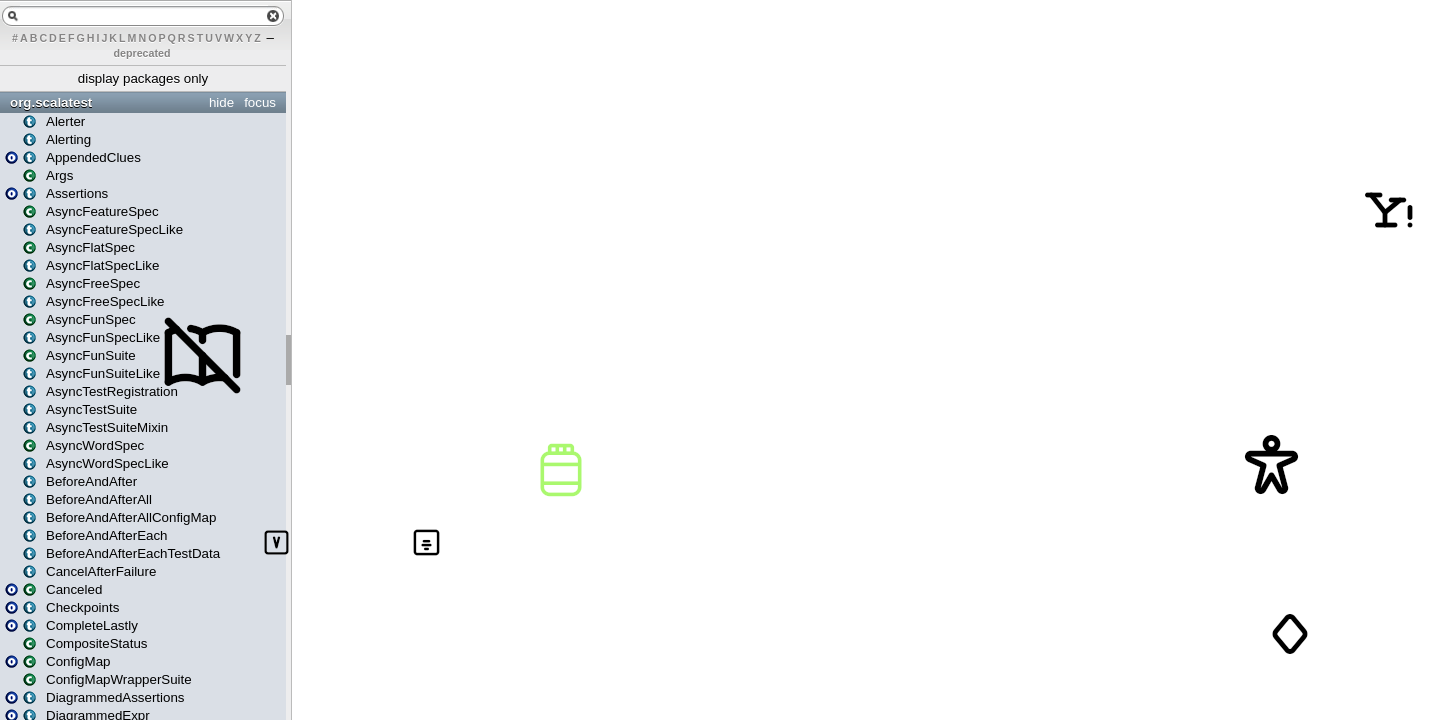 The image size is (1440, 720). I want to click on view product or container details, so click(561, 470).